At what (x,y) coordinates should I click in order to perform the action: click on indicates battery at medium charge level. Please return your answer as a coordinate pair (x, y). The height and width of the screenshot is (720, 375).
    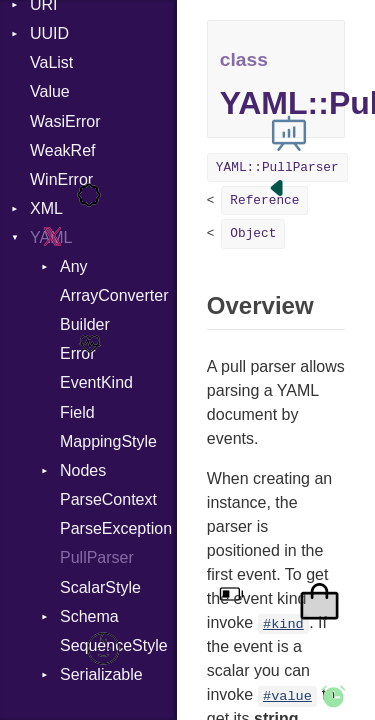
    Looking at the image, I should click on (231, 594).